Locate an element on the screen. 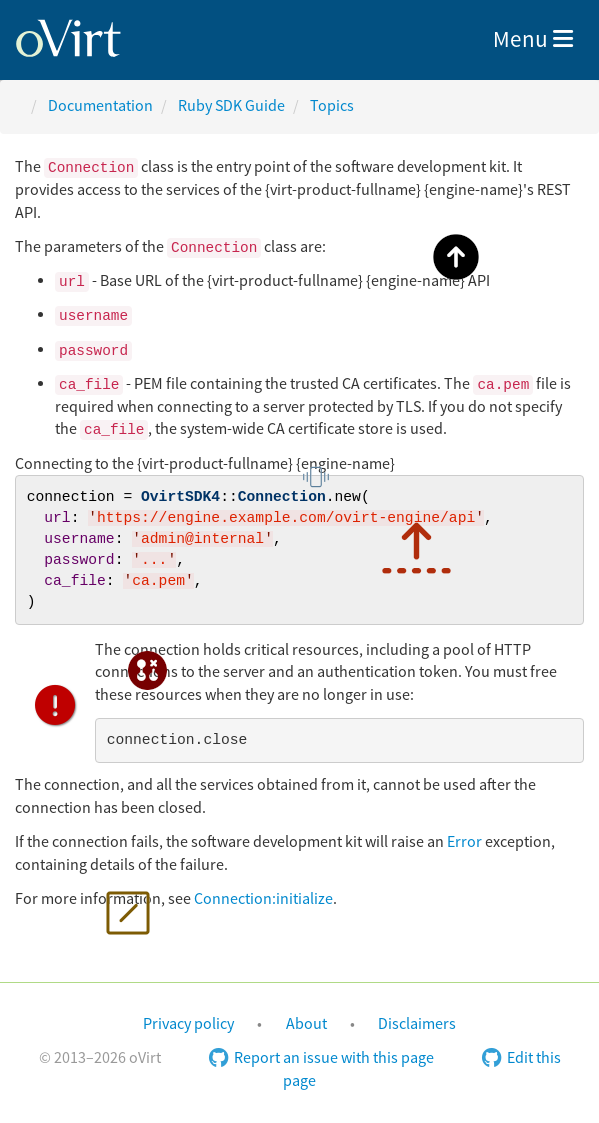 The height and width of the screenshot is (1123, 599). collapse content upward is located at coordinates (416, 548).